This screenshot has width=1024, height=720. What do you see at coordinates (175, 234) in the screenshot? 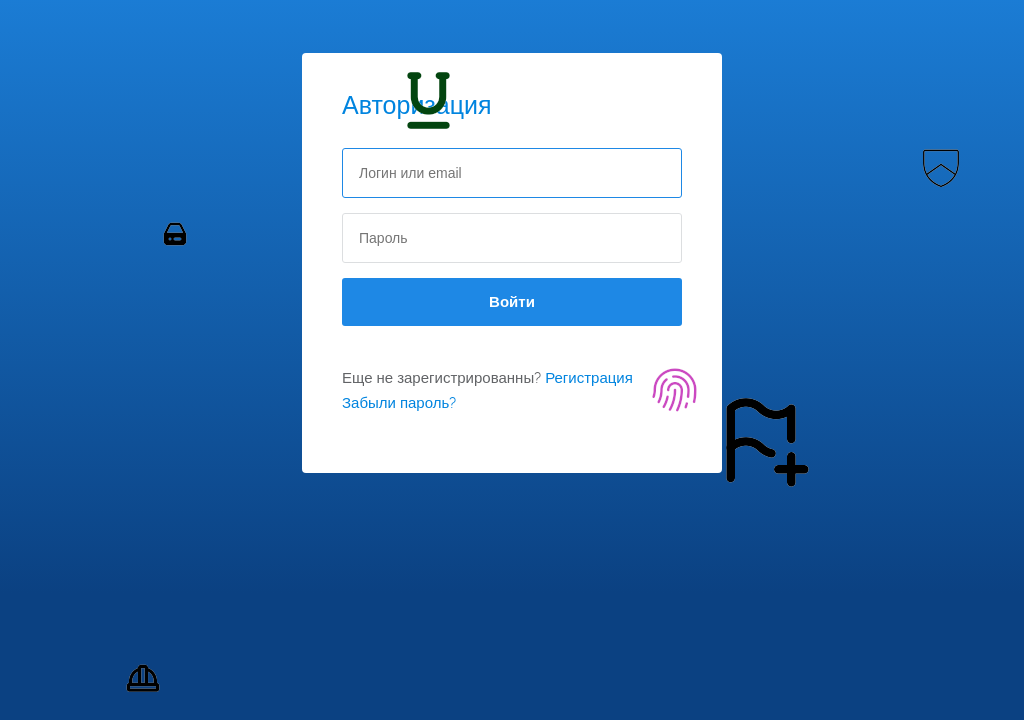
I see `access local storage or hard drive` at bounding box center [175, 234].